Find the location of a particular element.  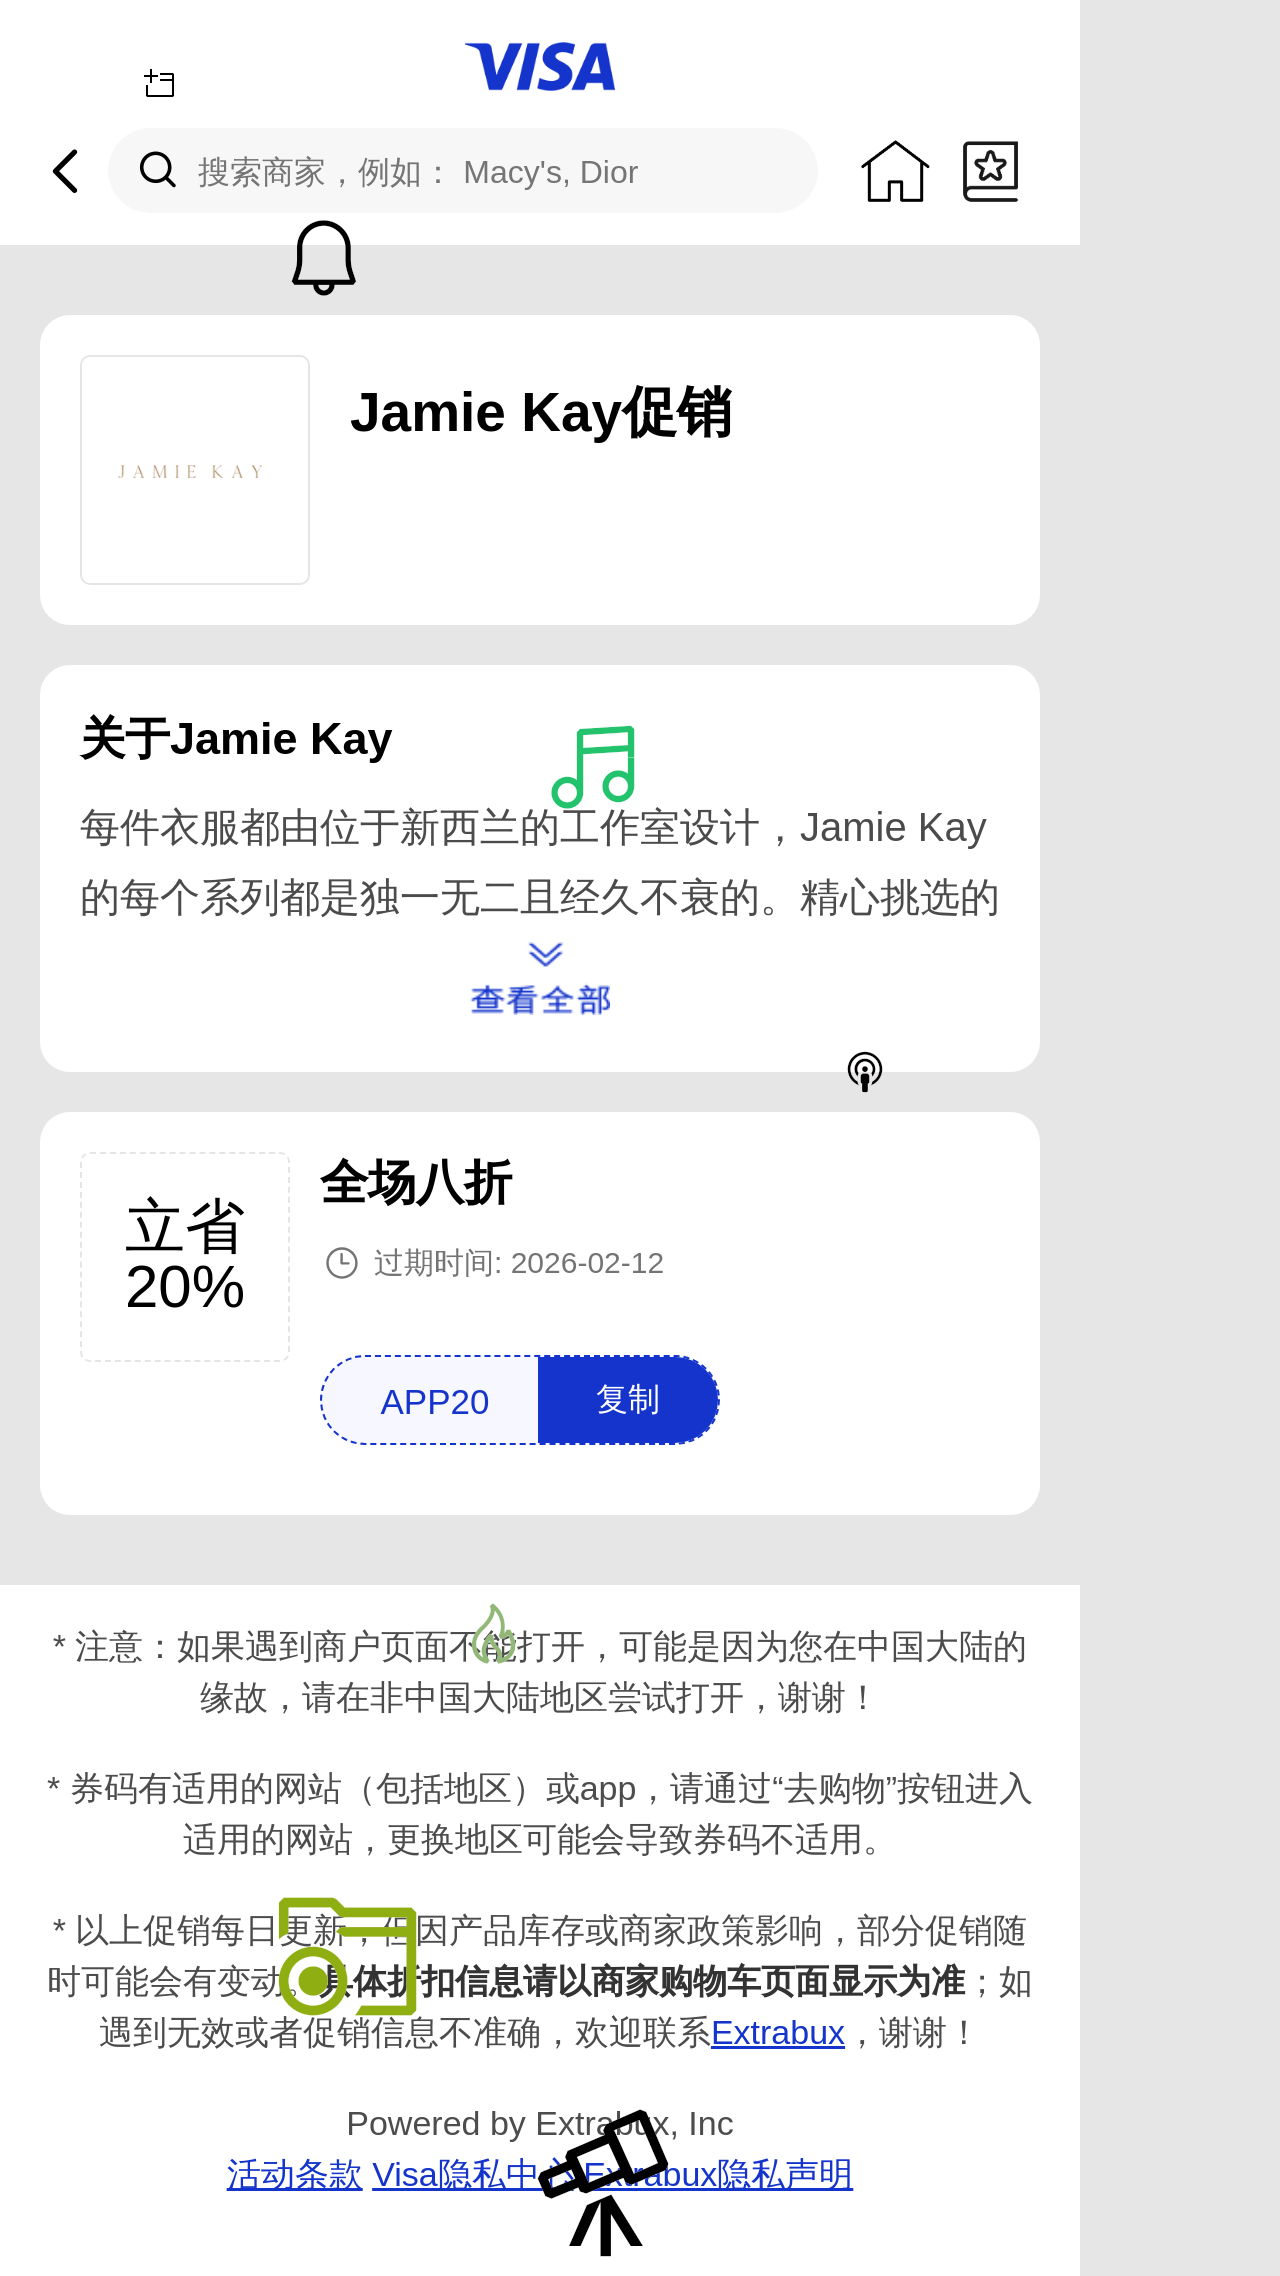

indicates trending or popular content is located at coordinates (493, 1633).